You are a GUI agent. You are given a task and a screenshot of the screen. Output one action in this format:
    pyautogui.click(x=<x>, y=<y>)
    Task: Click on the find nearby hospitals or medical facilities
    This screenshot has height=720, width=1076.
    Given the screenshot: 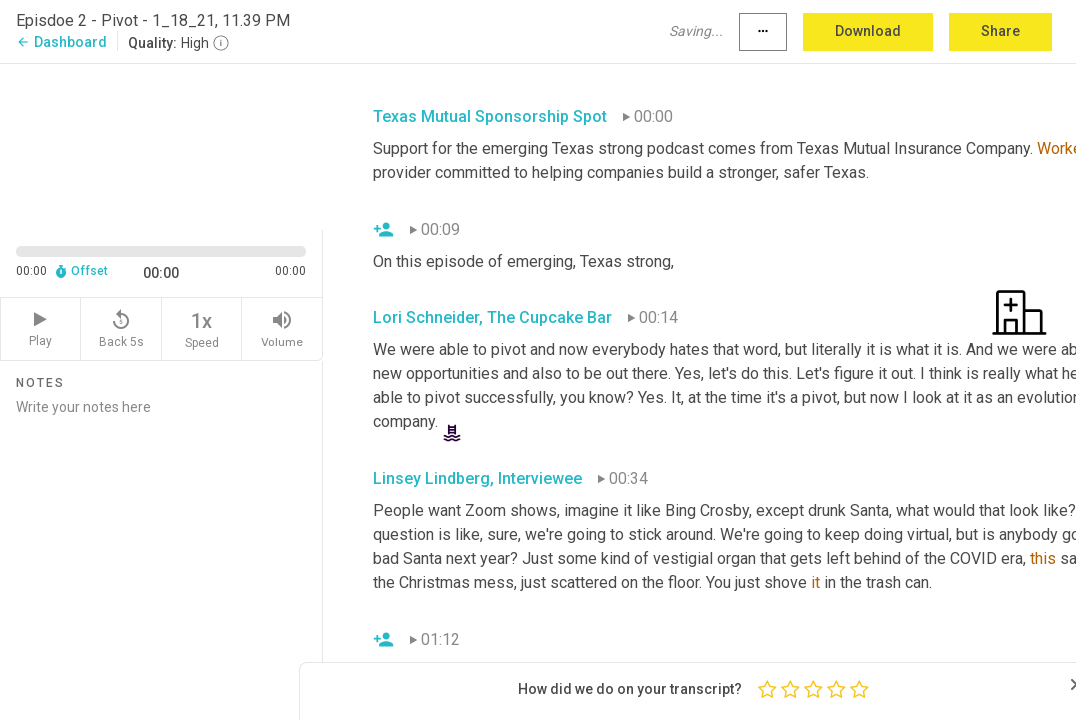 What is the action you would take?
    pyautogui.click(x=1016, y=312)
    